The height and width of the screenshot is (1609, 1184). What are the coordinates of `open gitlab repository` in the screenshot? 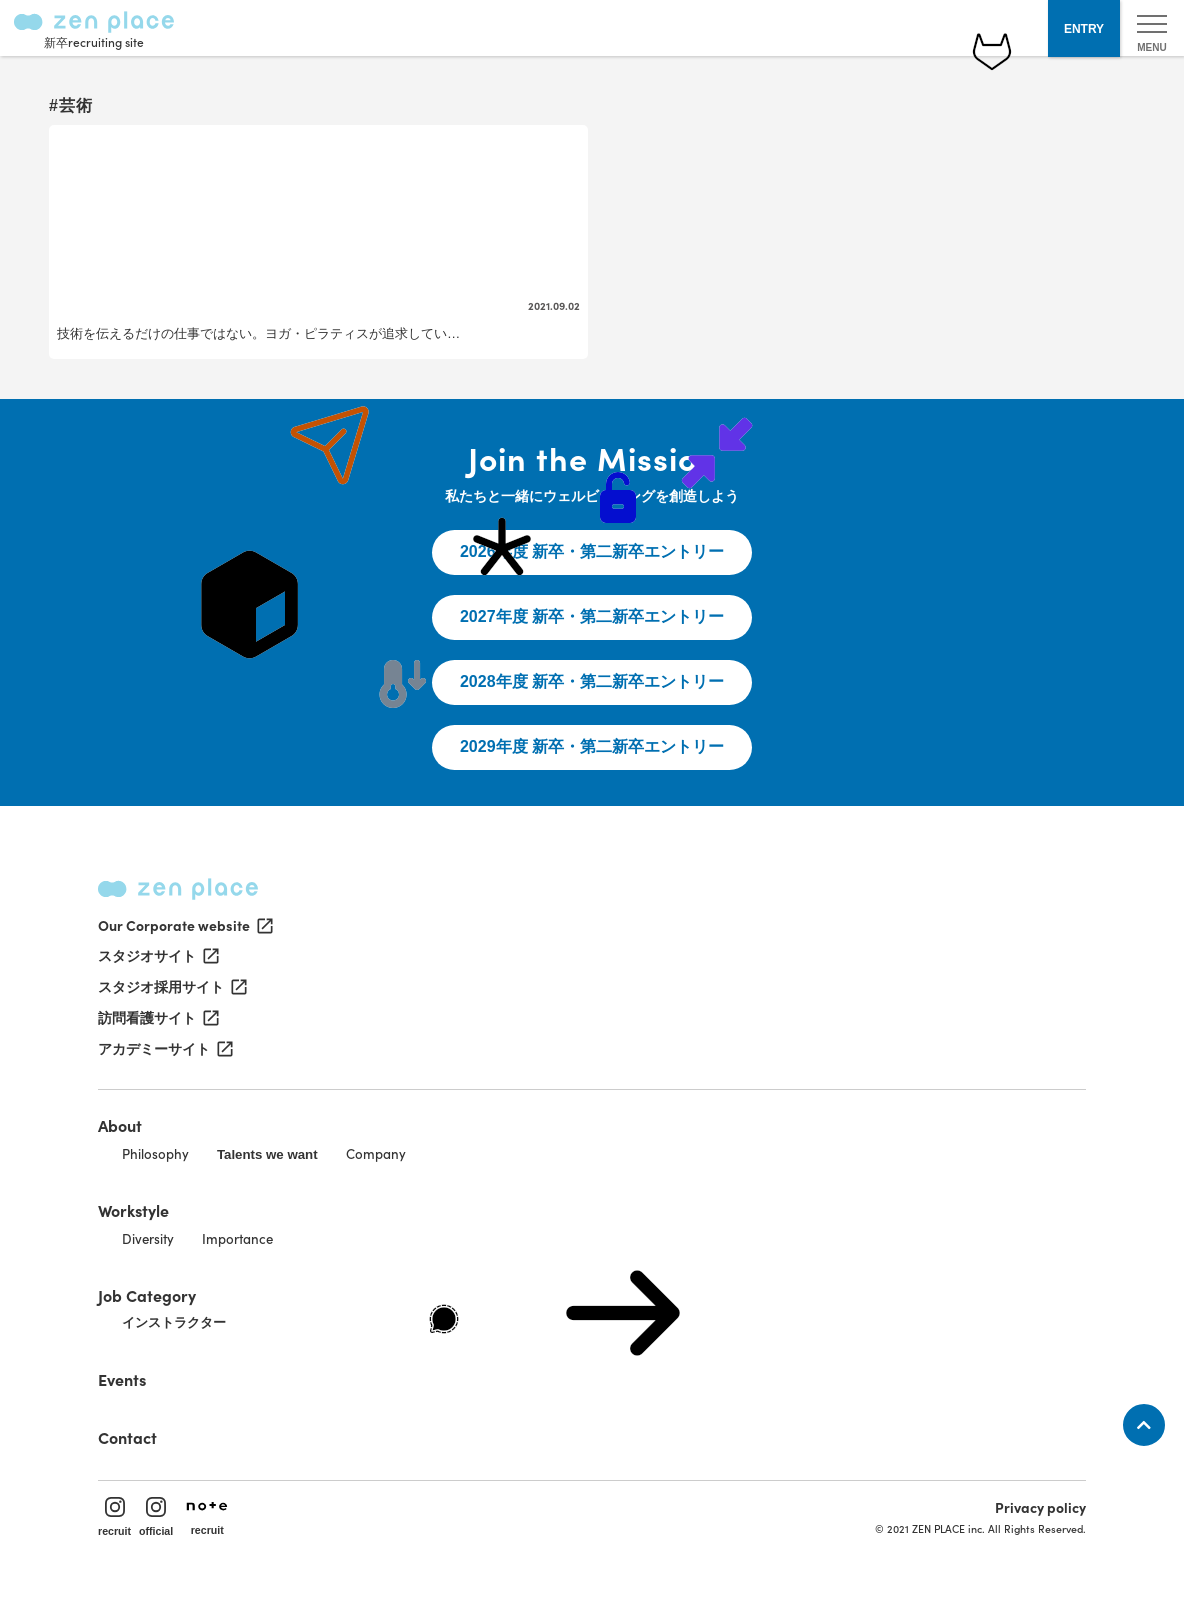 It's located at (992, 51).